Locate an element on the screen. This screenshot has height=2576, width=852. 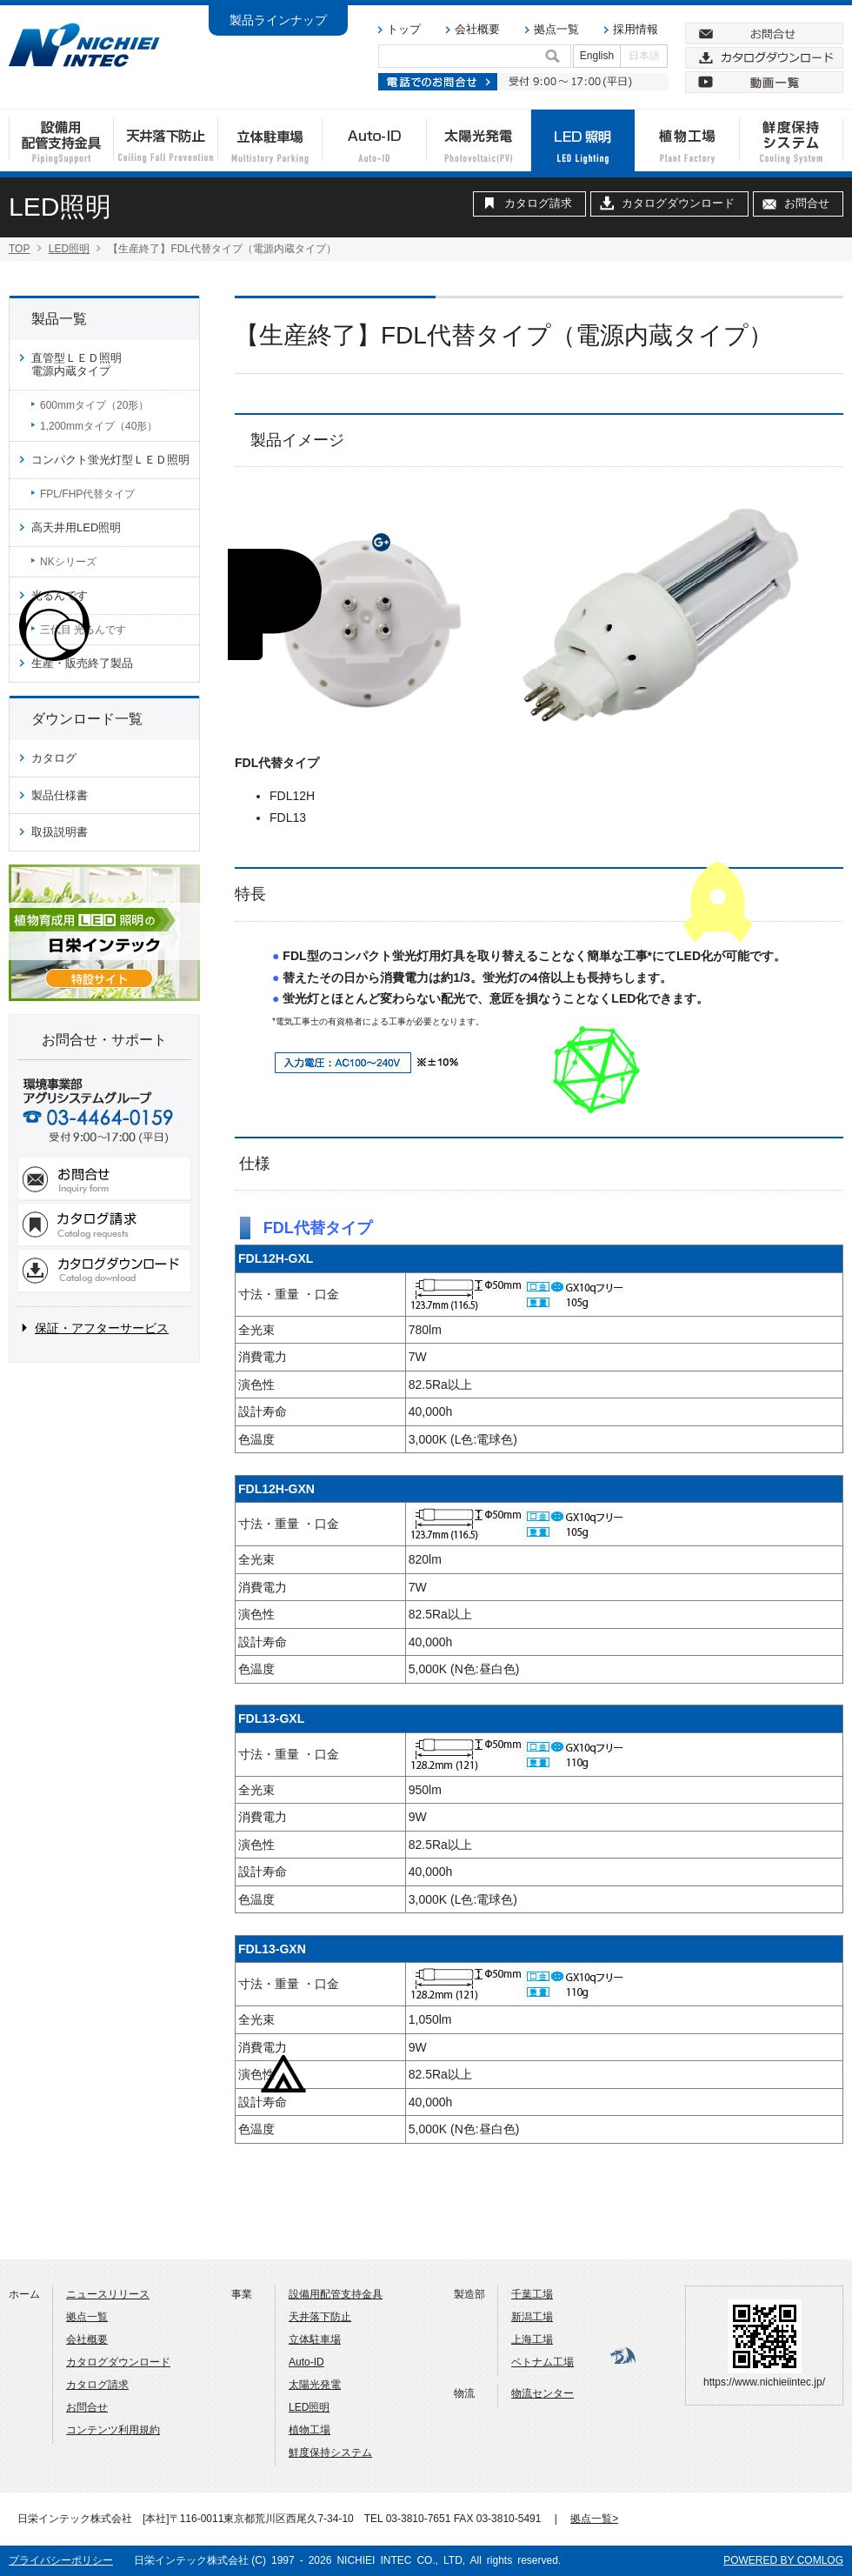
redragon brand logo is located at coordinates (622, 2355).